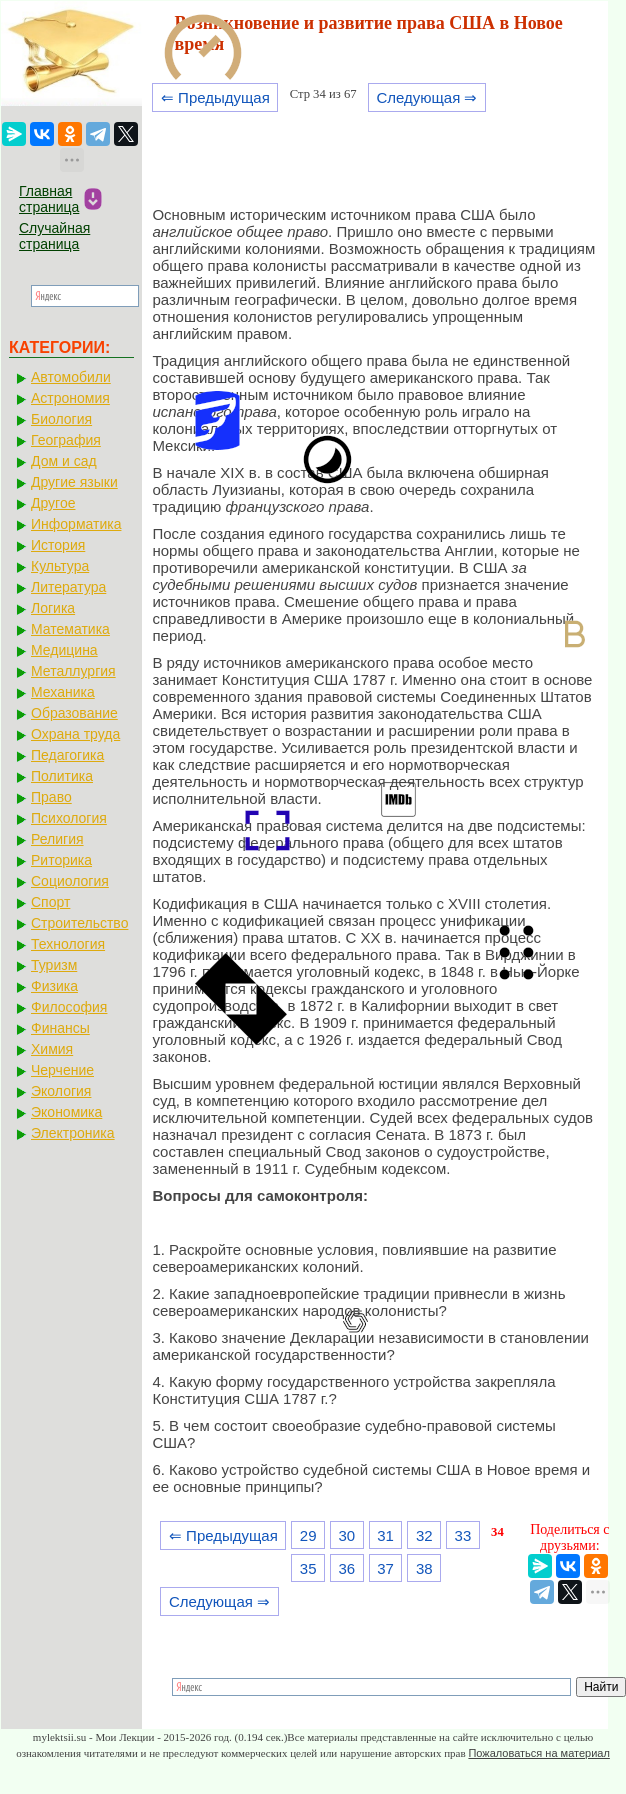  Describe the element at coordinates (203, 49) in the screenshot. I see `increase playback speed` at that location.